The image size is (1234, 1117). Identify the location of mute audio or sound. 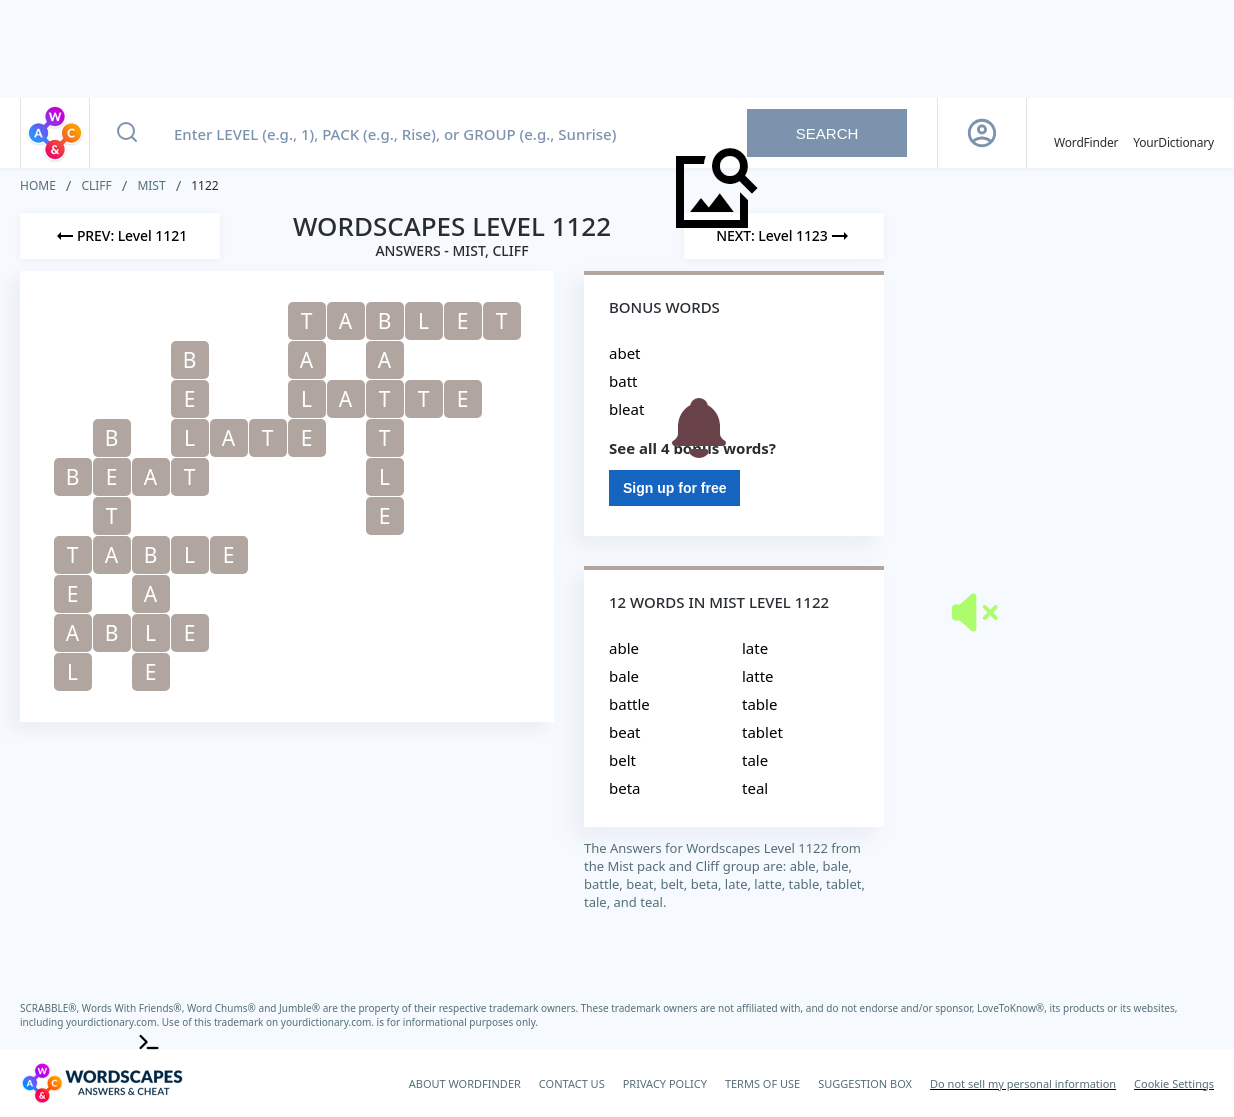
(976, 612).